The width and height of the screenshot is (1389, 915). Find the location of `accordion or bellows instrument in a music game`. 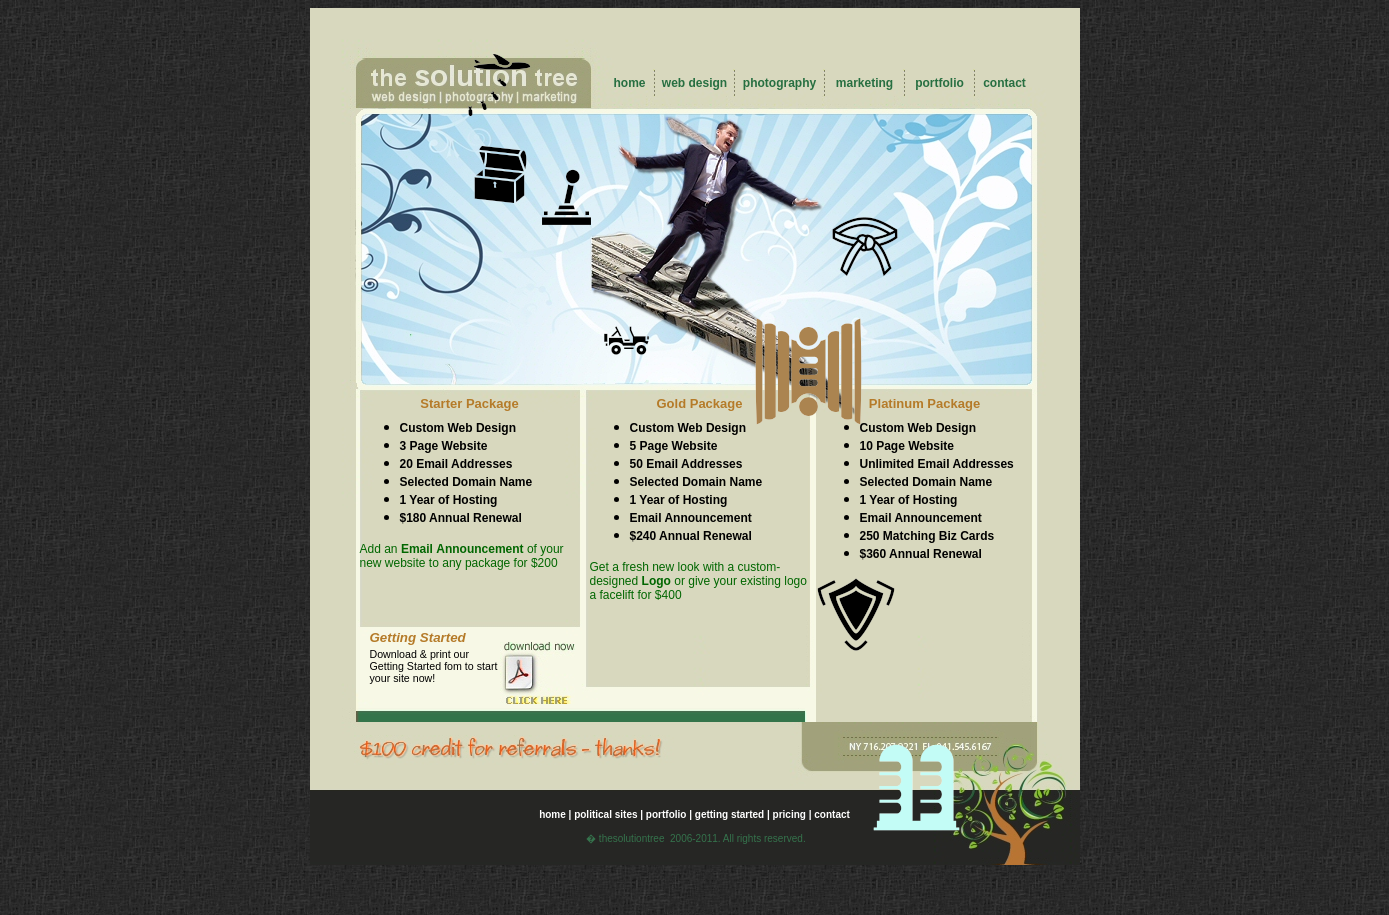

accordion or bellows instrument in a music game is located at coordinates (808, 371).